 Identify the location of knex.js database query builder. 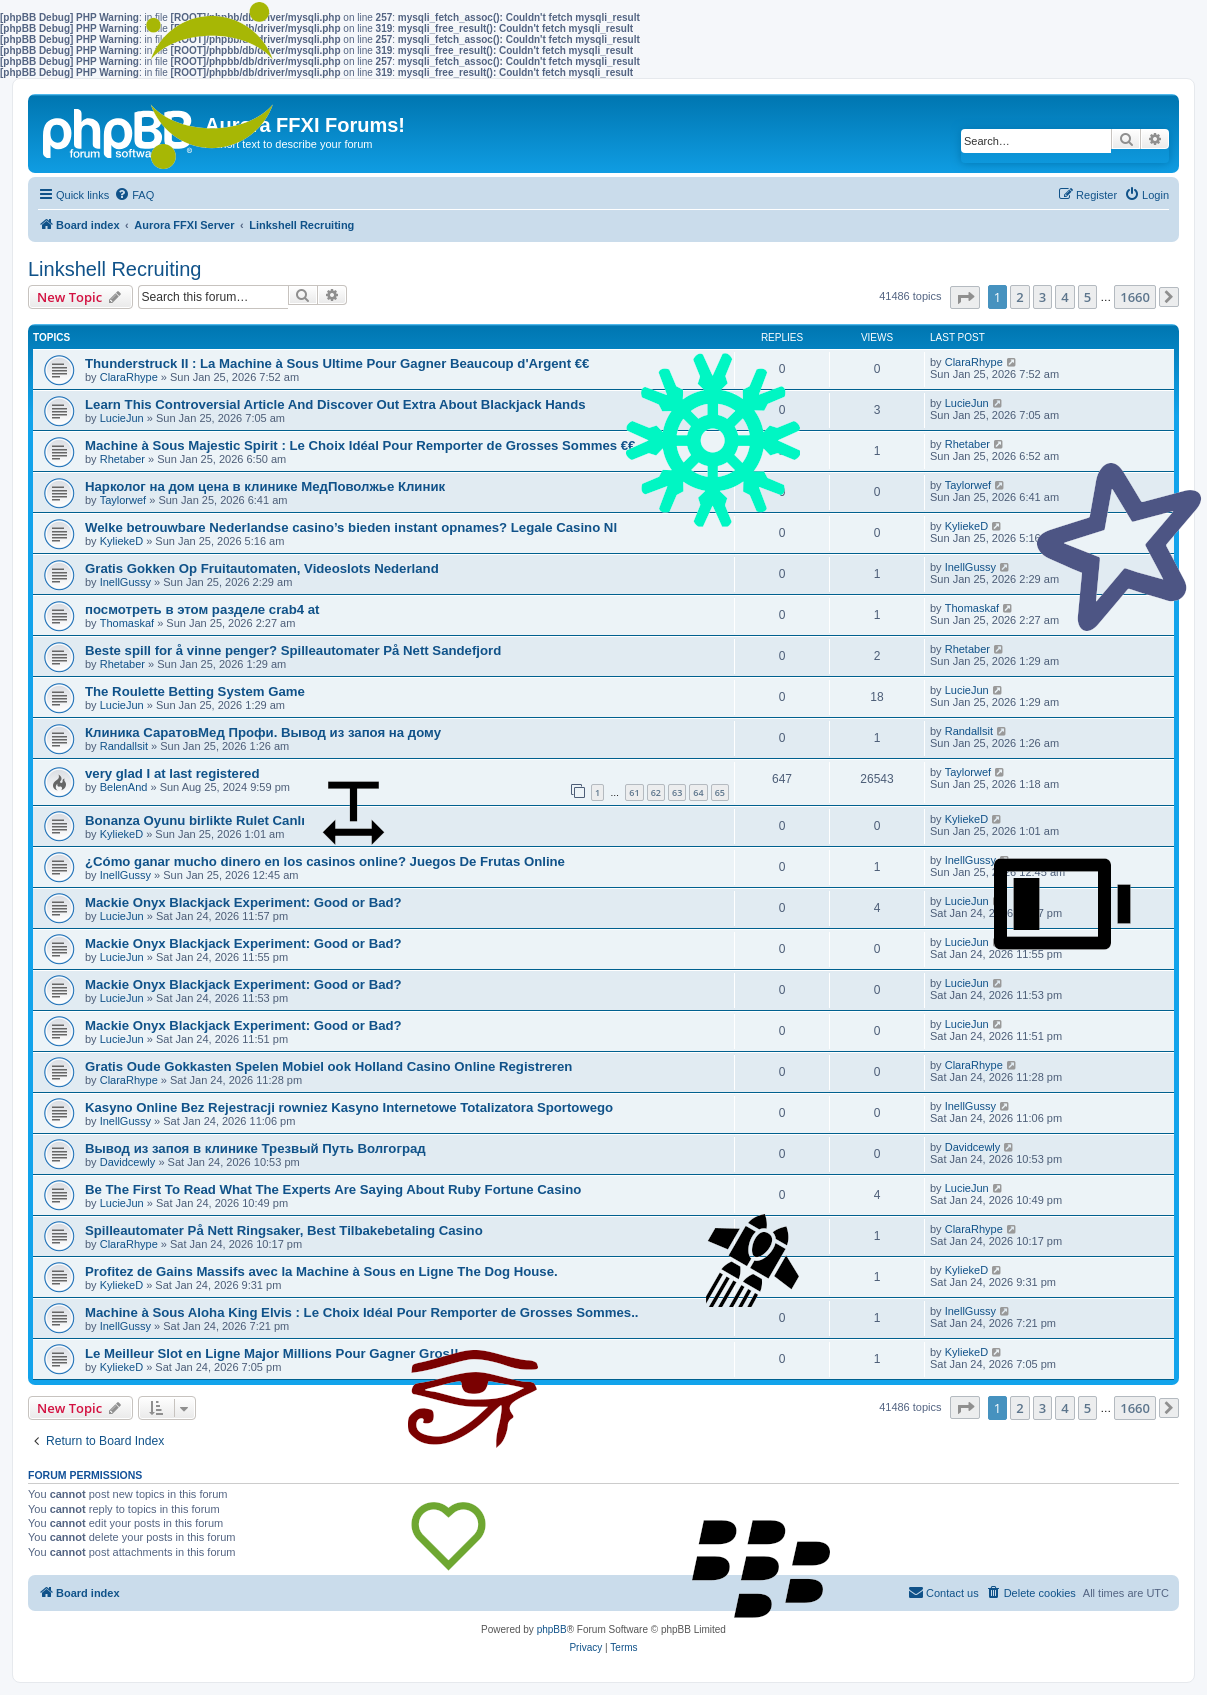
(713, 440).